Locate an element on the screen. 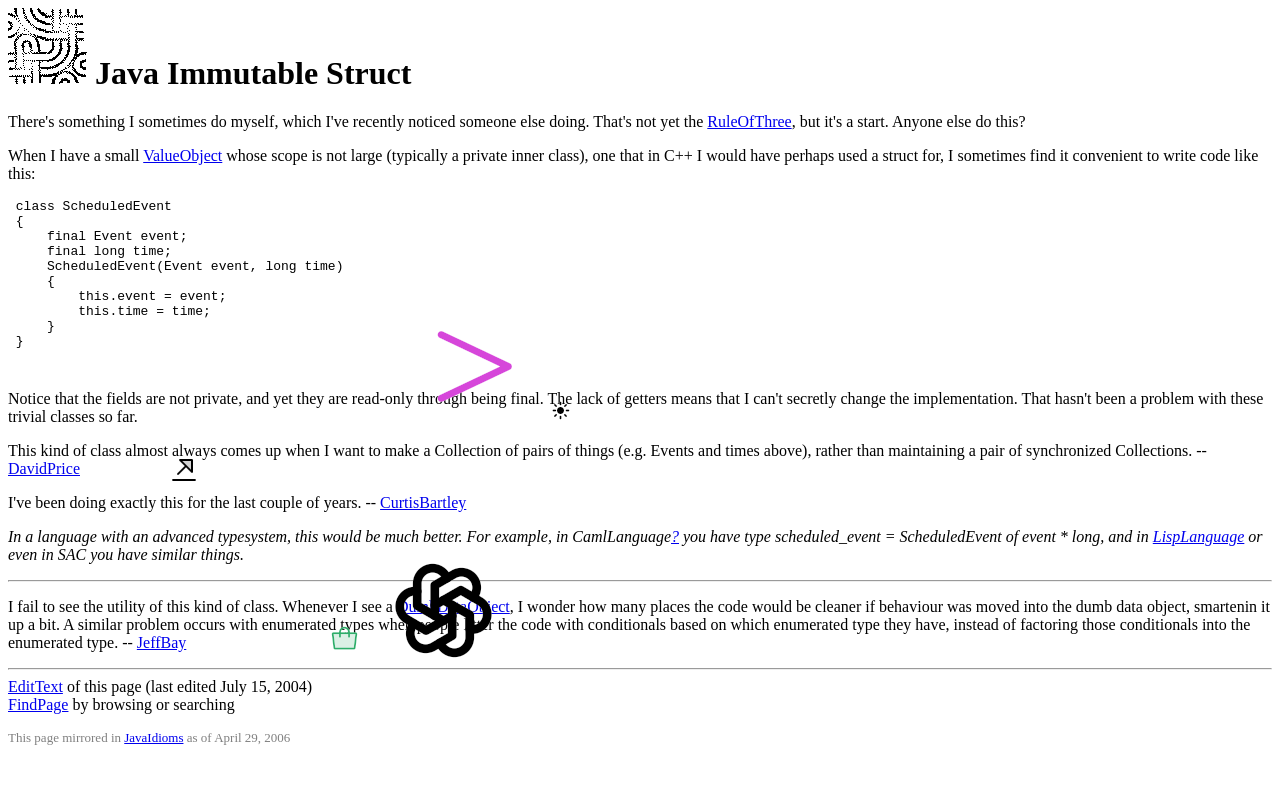  access OpenAI services or chatbot is located at coordinates (443, 610).